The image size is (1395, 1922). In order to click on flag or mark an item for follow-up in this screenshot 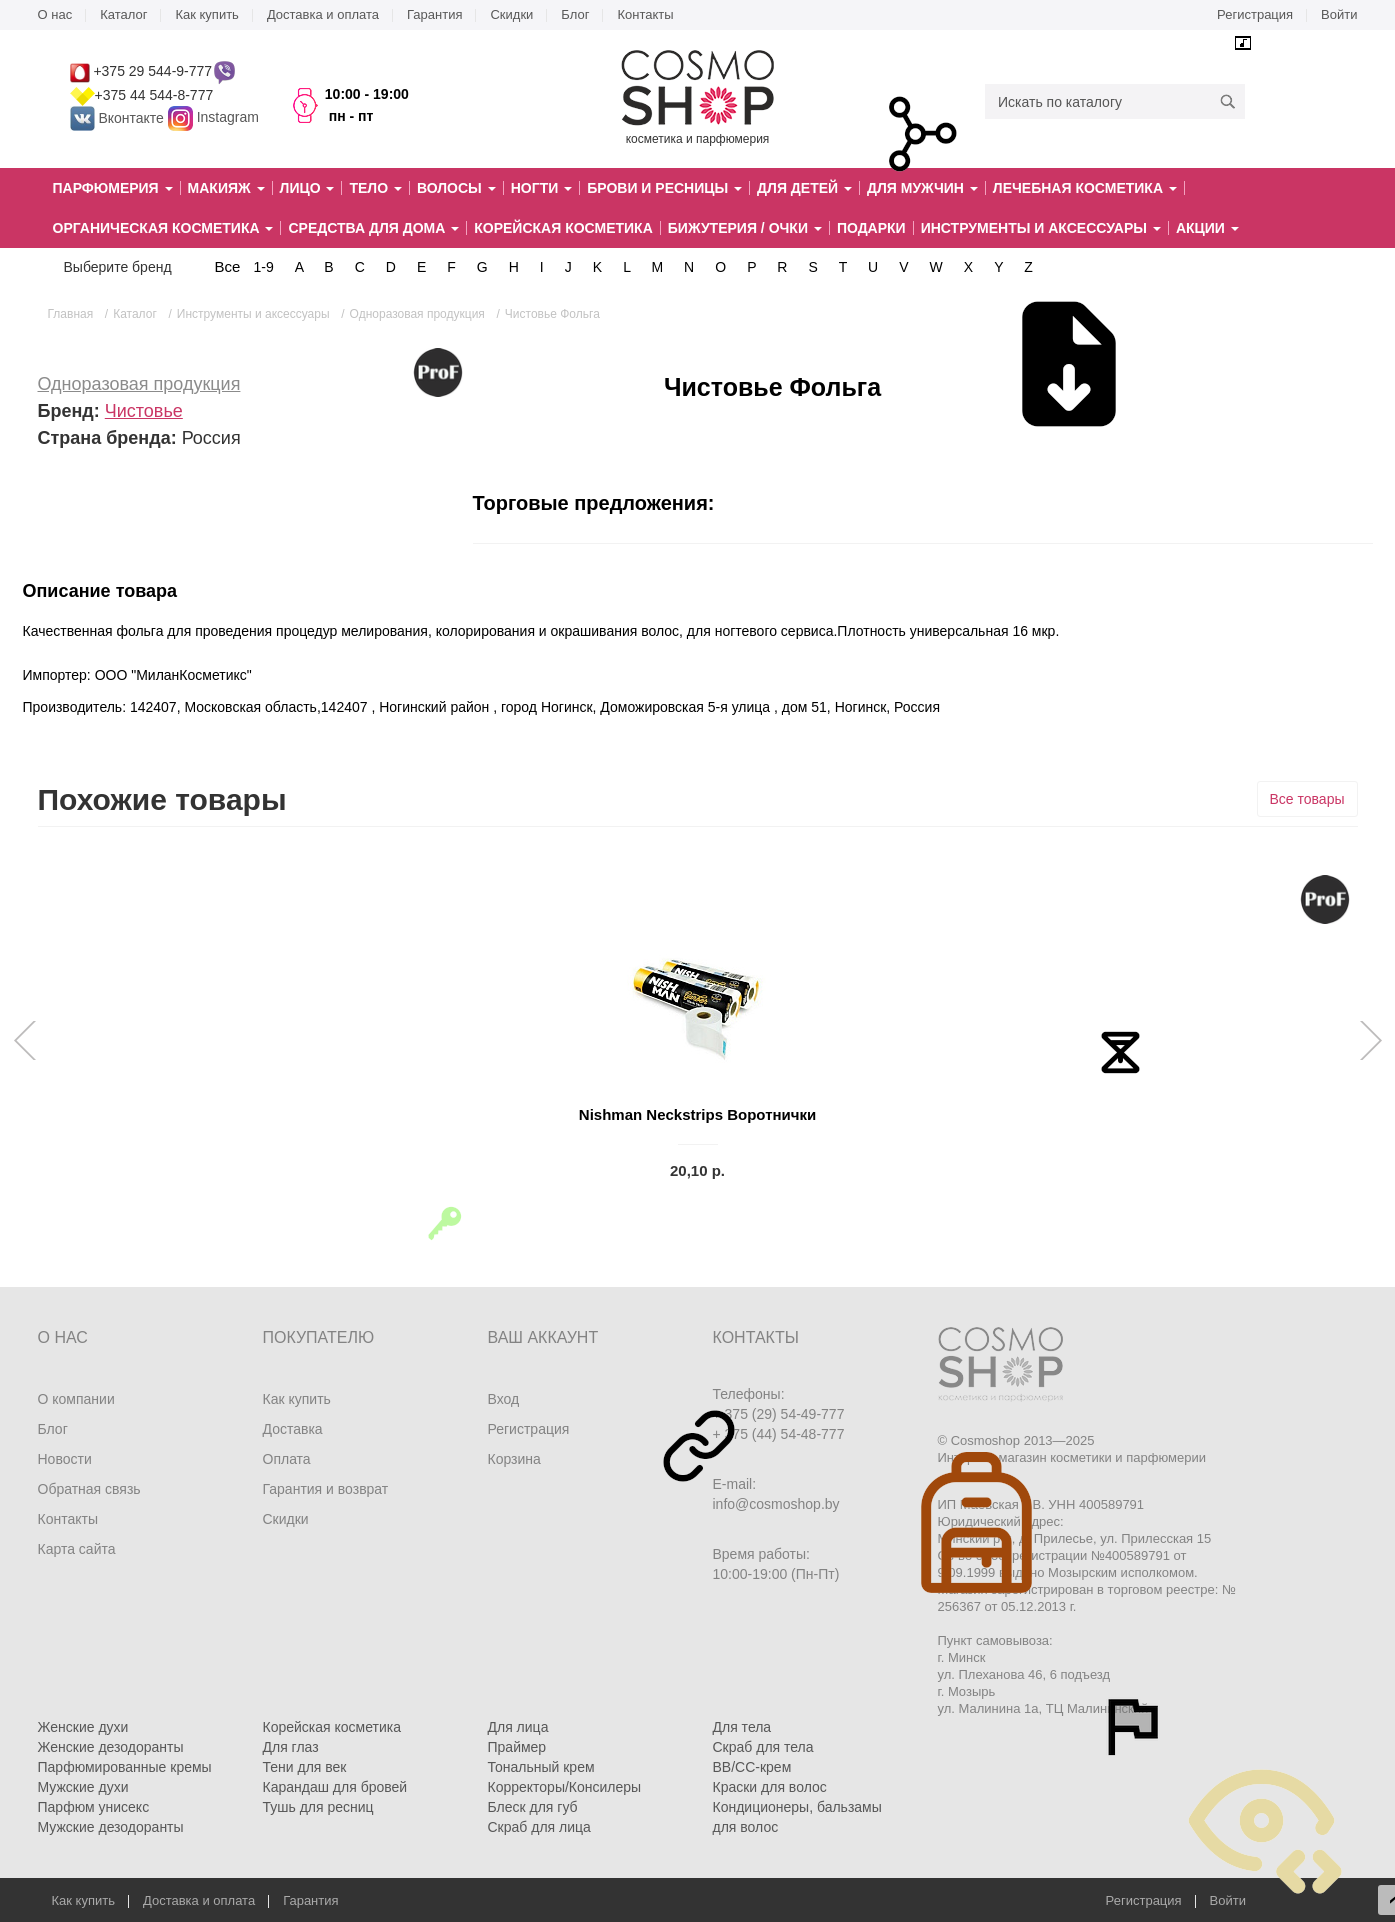, I will do `click(1131, 1725)`.